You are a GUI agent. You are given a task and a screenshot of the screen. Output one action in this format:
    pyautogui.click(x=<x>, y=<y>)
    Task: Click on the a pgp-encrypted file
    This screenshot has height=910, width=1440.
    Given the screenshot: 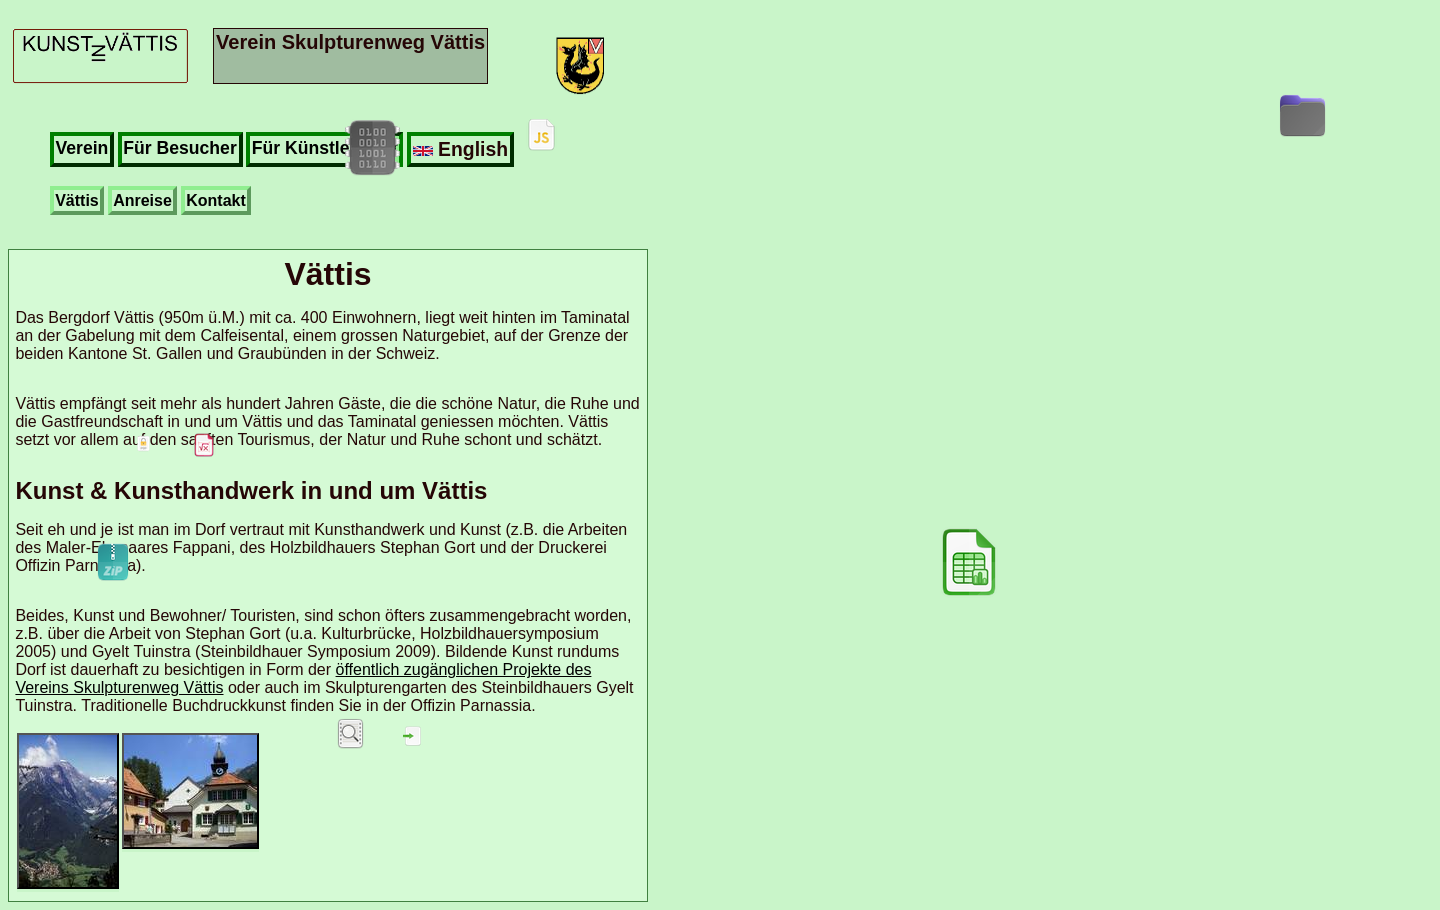 What is the action you would take?
    pyautogui.click(x=143, y=443)
    